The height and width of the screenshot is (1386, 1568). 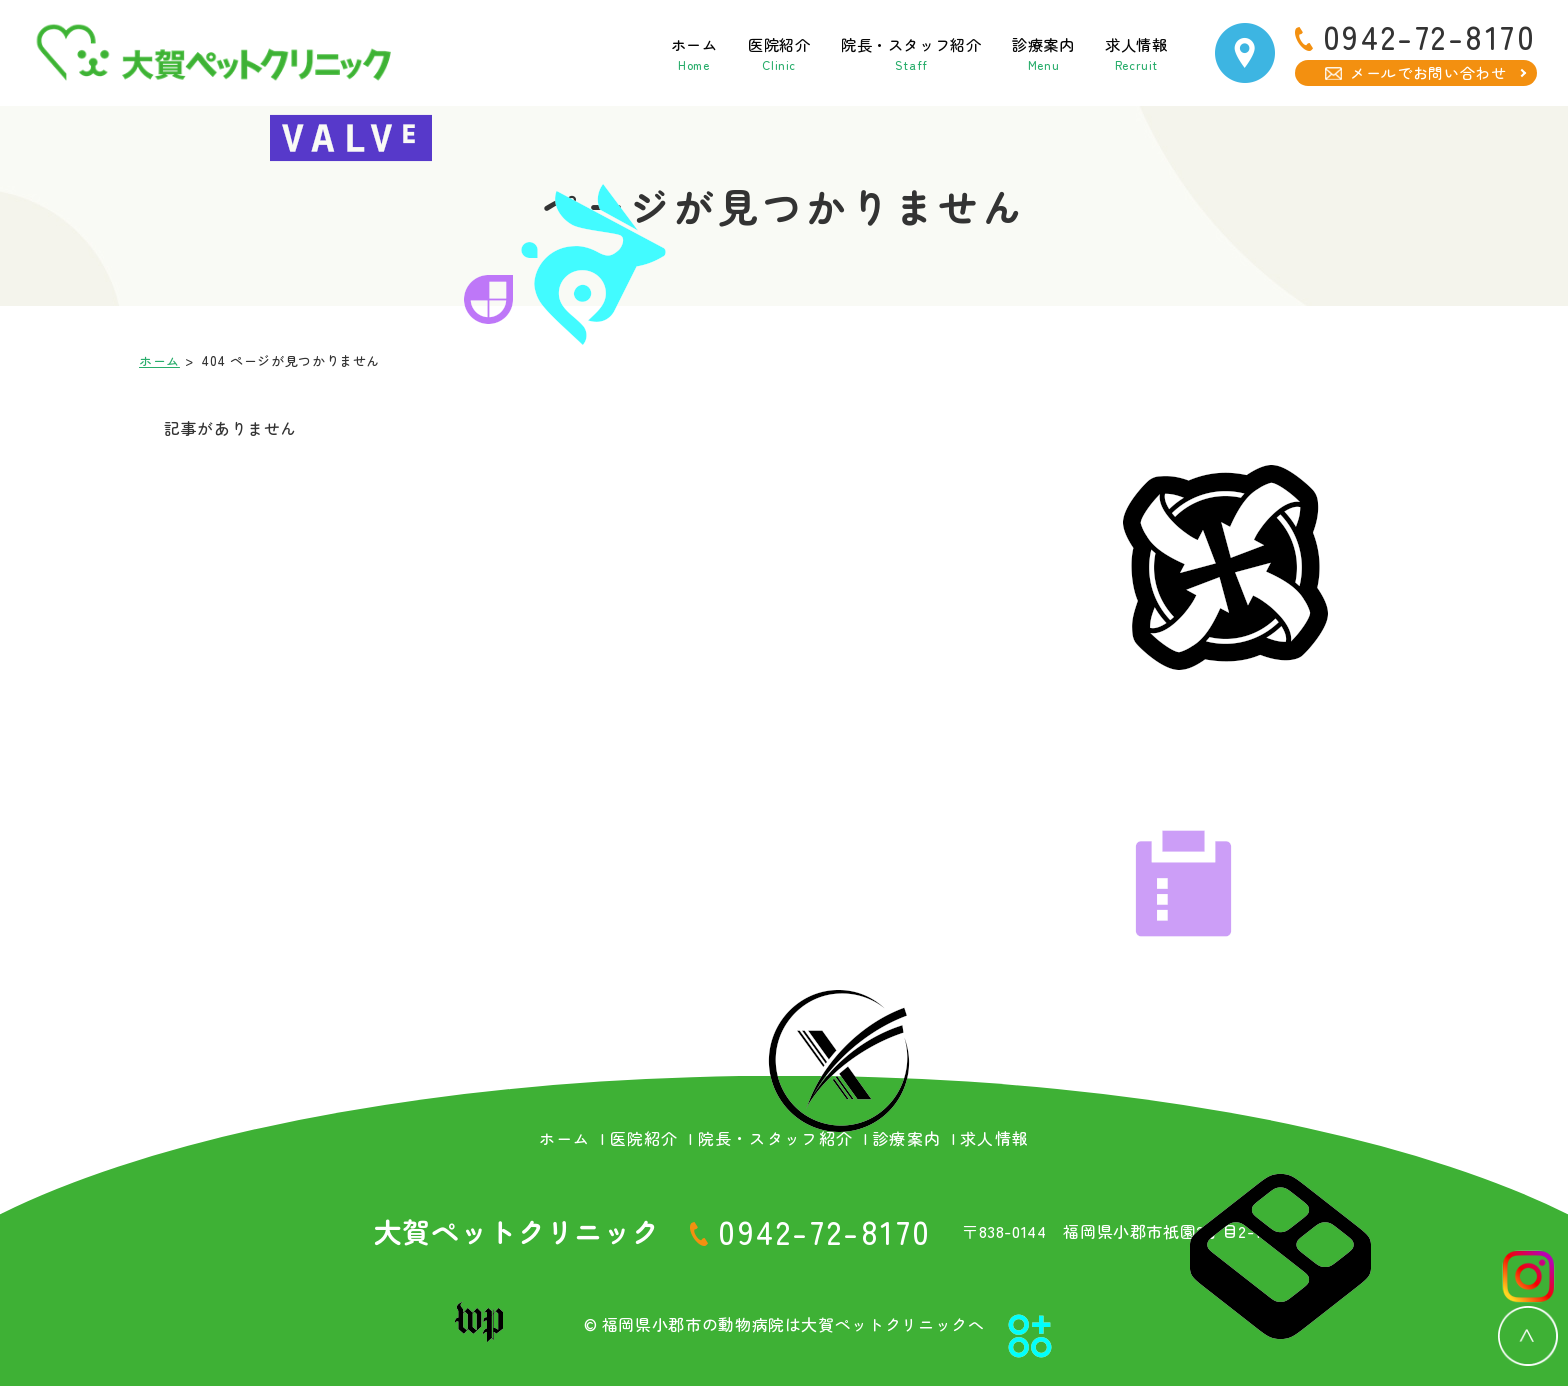 I want to click on add a new app to your collection, so click(x=1030, y=1336).